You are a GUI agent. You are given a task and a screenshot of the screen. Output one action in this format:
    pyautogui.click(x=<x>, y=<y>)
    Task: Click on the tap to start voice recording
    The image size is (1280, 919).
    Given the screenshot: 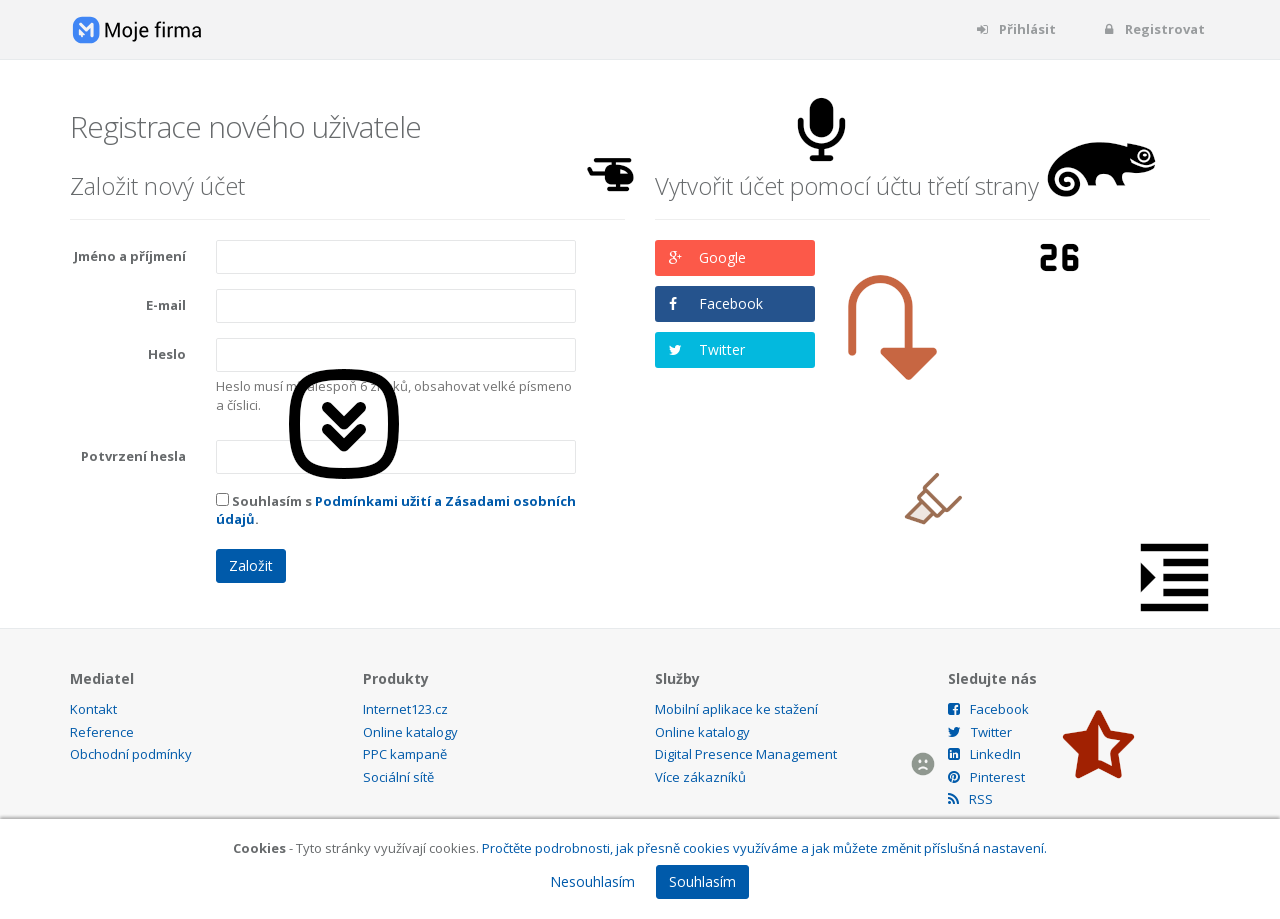 What is the action you would take?
    pyautogui.click(x=821, y=129)
    